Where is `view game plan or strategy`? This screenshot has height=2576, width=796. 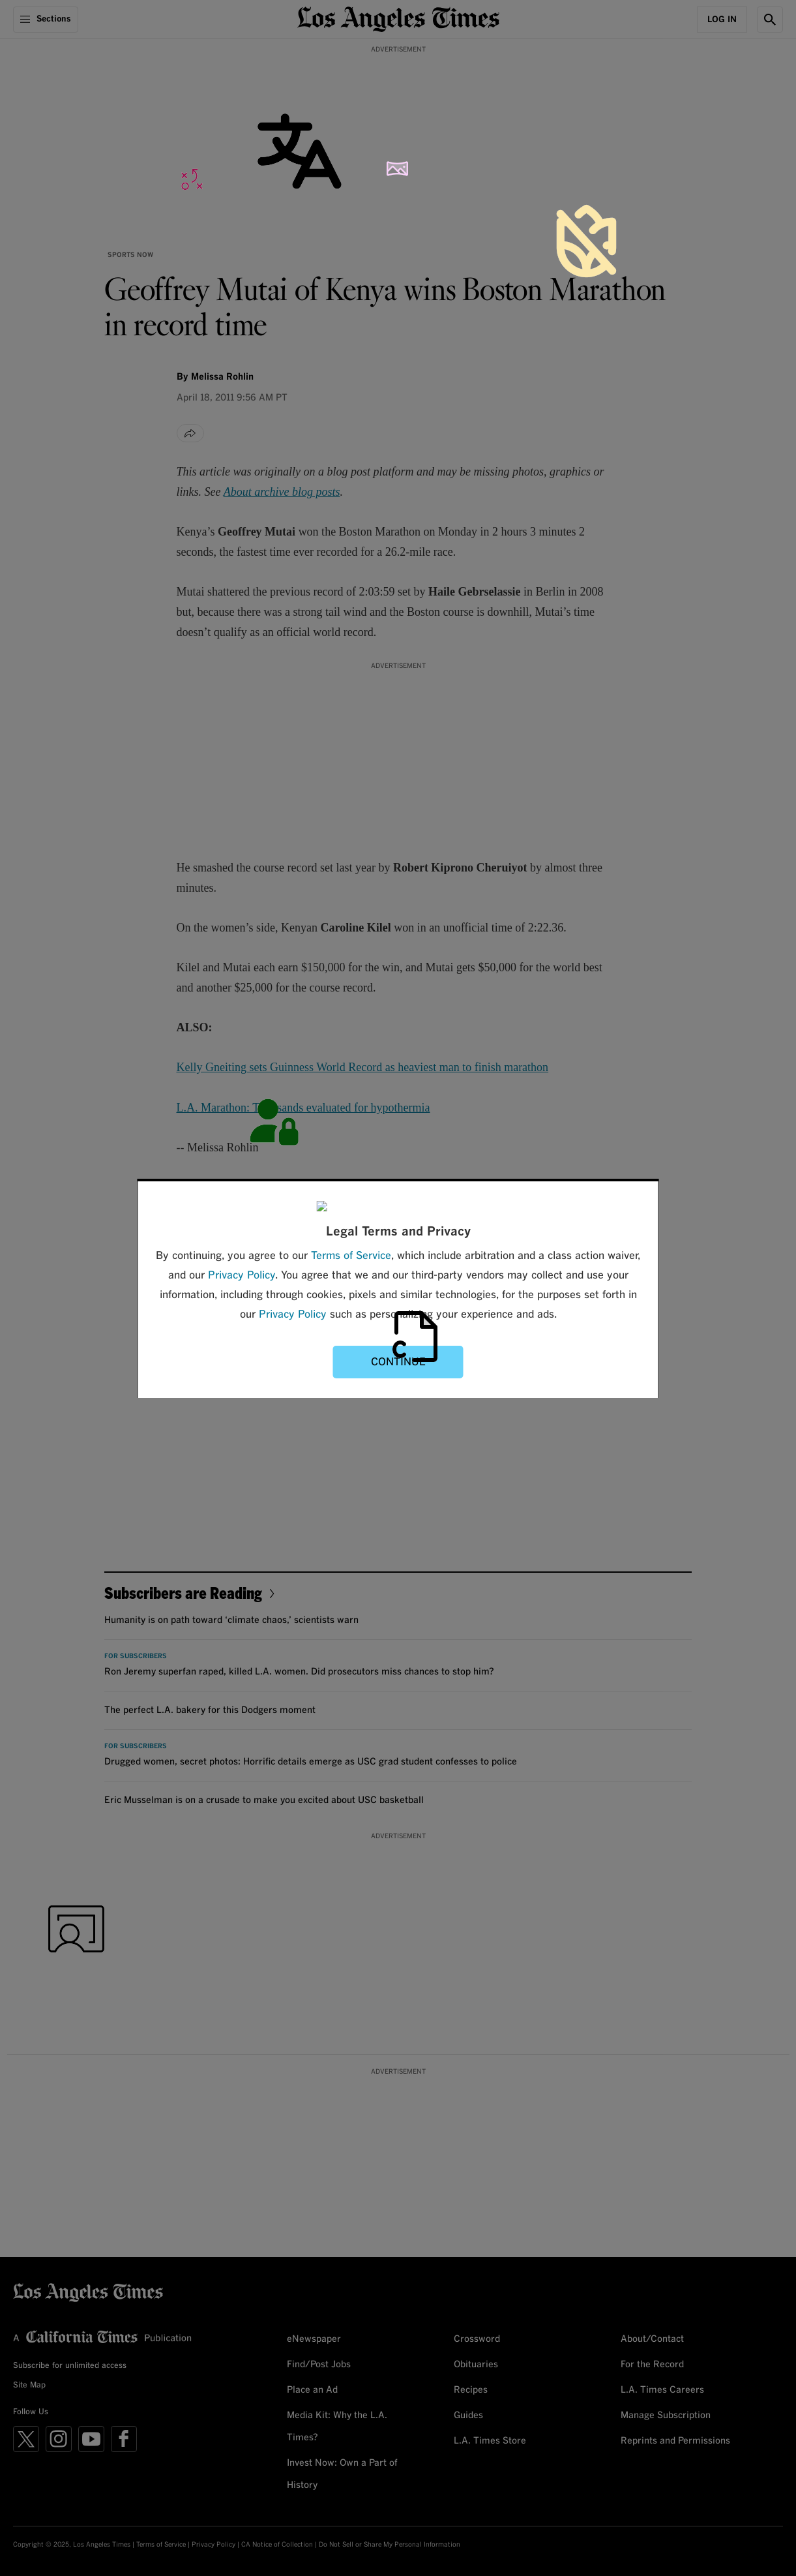
view game plan or strategy is located at coordinates (191, 179).